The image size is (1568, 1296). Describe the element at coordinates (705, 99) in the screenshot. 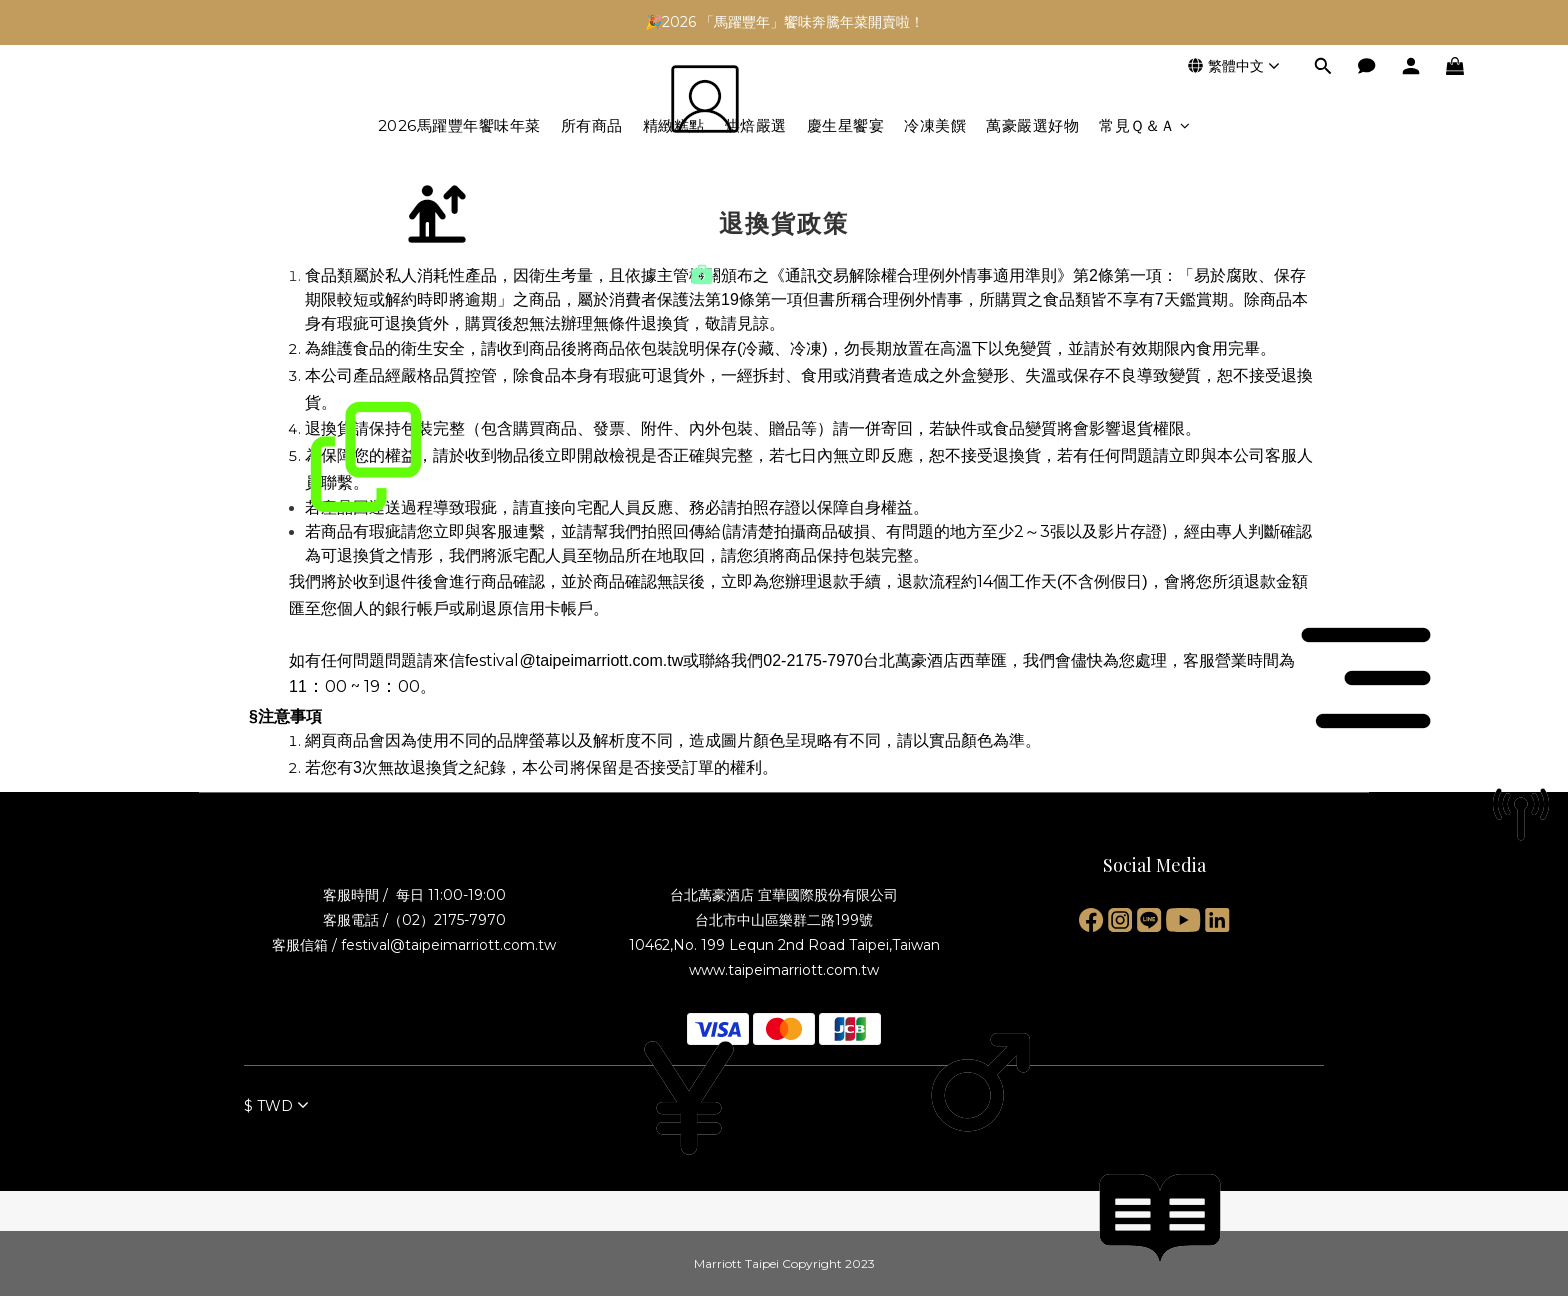

I see `view user profile` at that location.